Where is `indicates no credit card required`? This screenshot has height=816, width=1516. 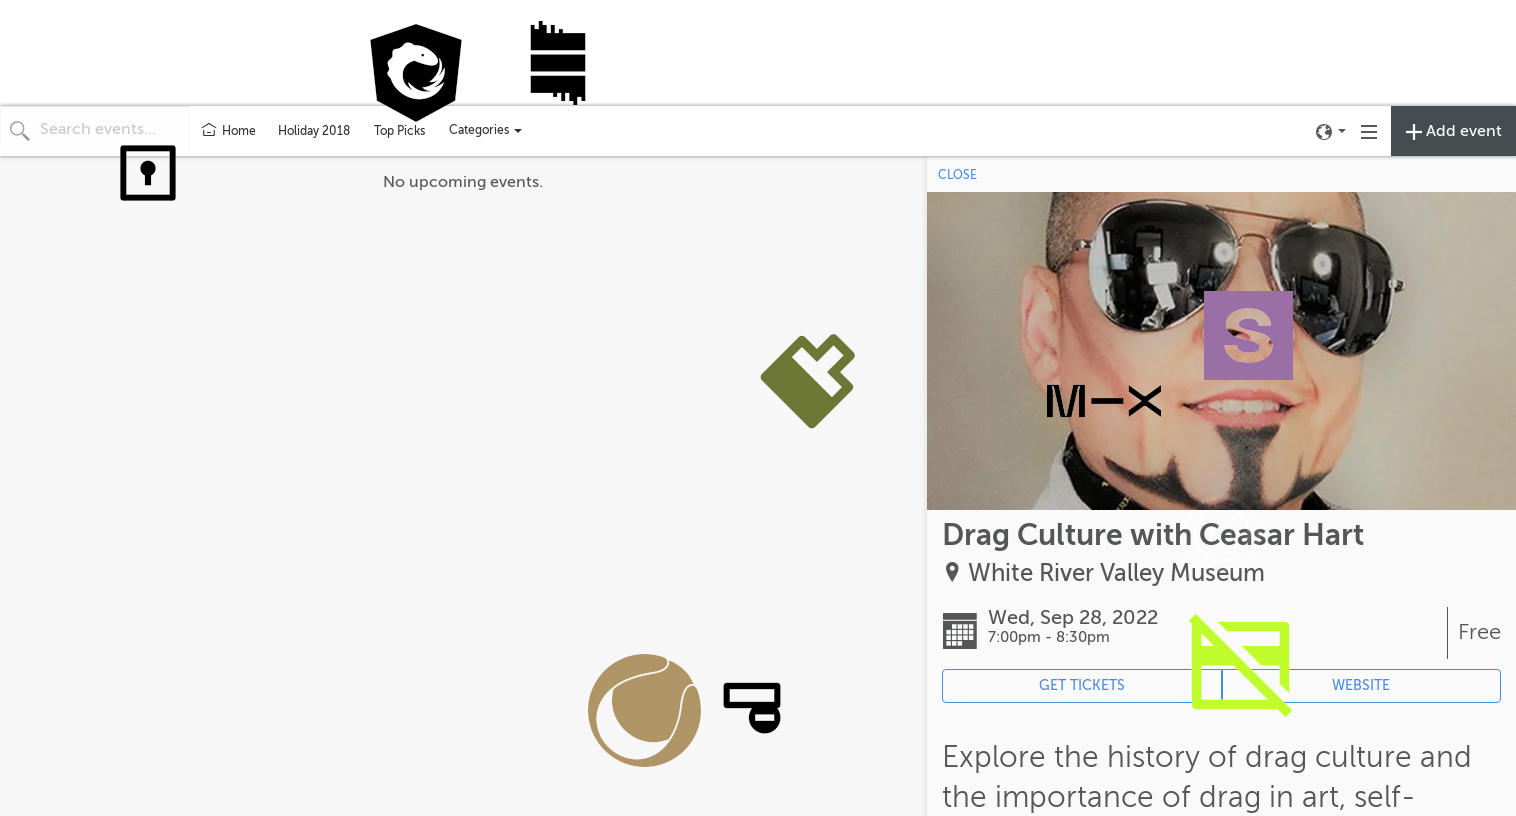
indicates no credit card required is located at coordinates (1240, 665).